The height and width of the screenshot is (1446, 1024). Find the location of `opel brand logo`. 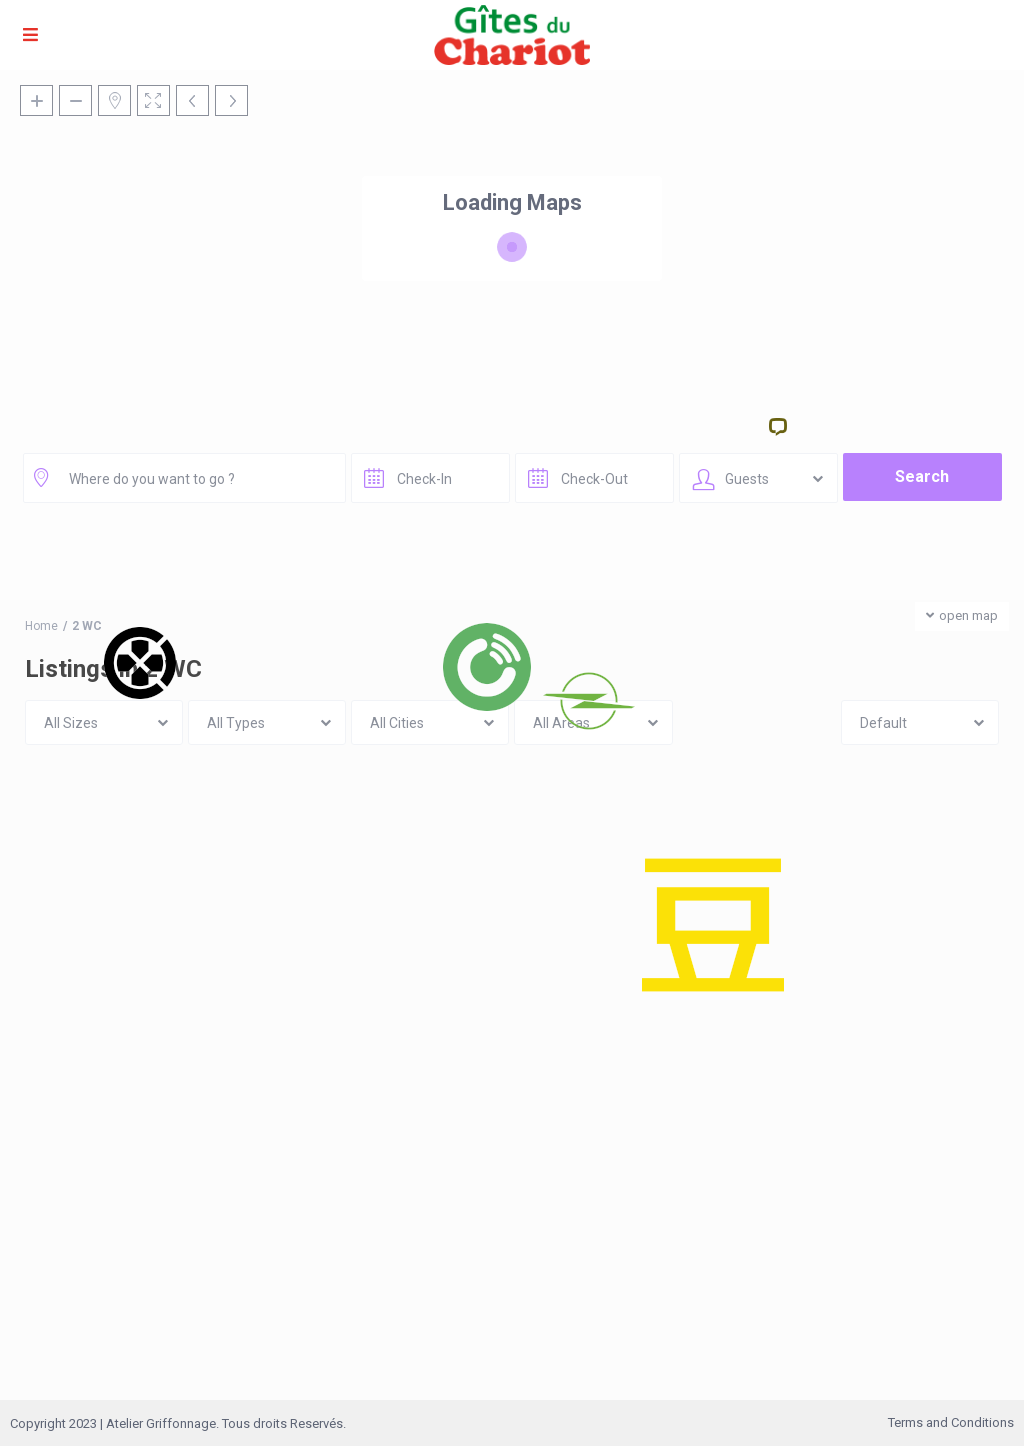

opel brand logo is located at coordinates (589, 701).